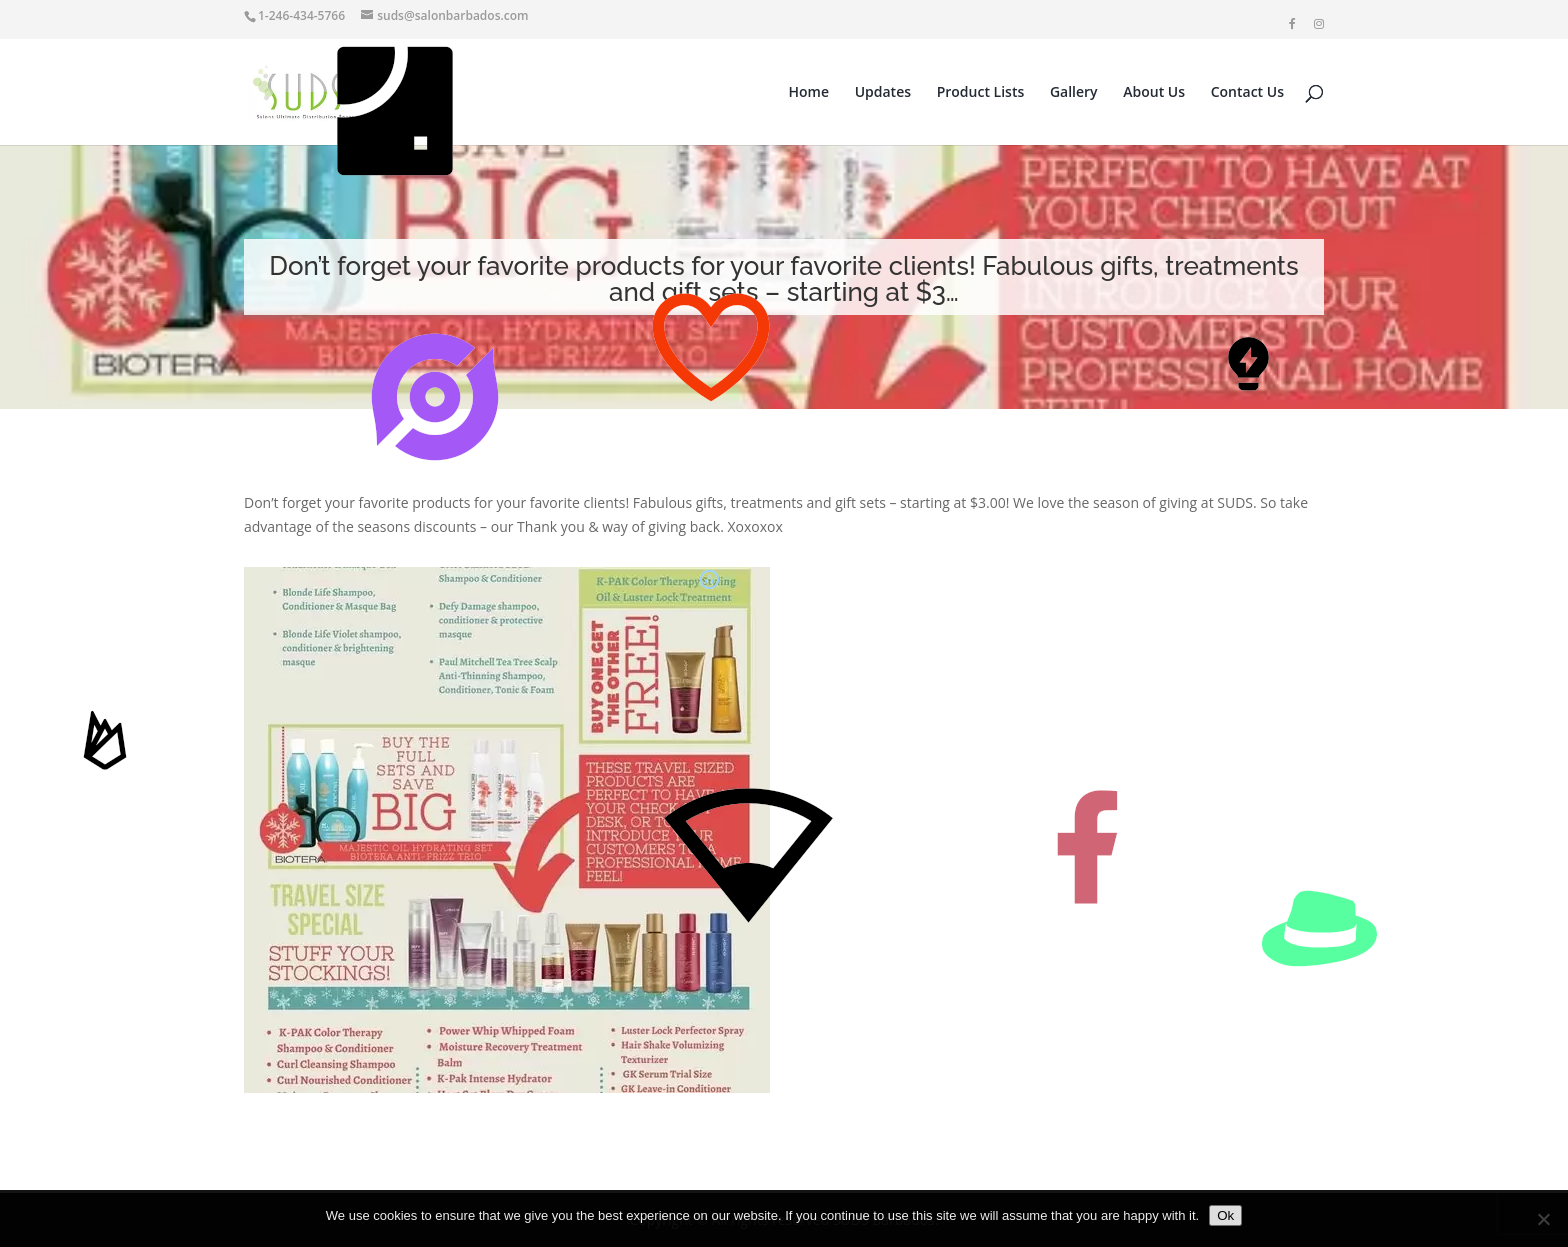  Describe the element at coordinates (105, 740) in the screenshot. I see `Firebase platform logo` at that location.